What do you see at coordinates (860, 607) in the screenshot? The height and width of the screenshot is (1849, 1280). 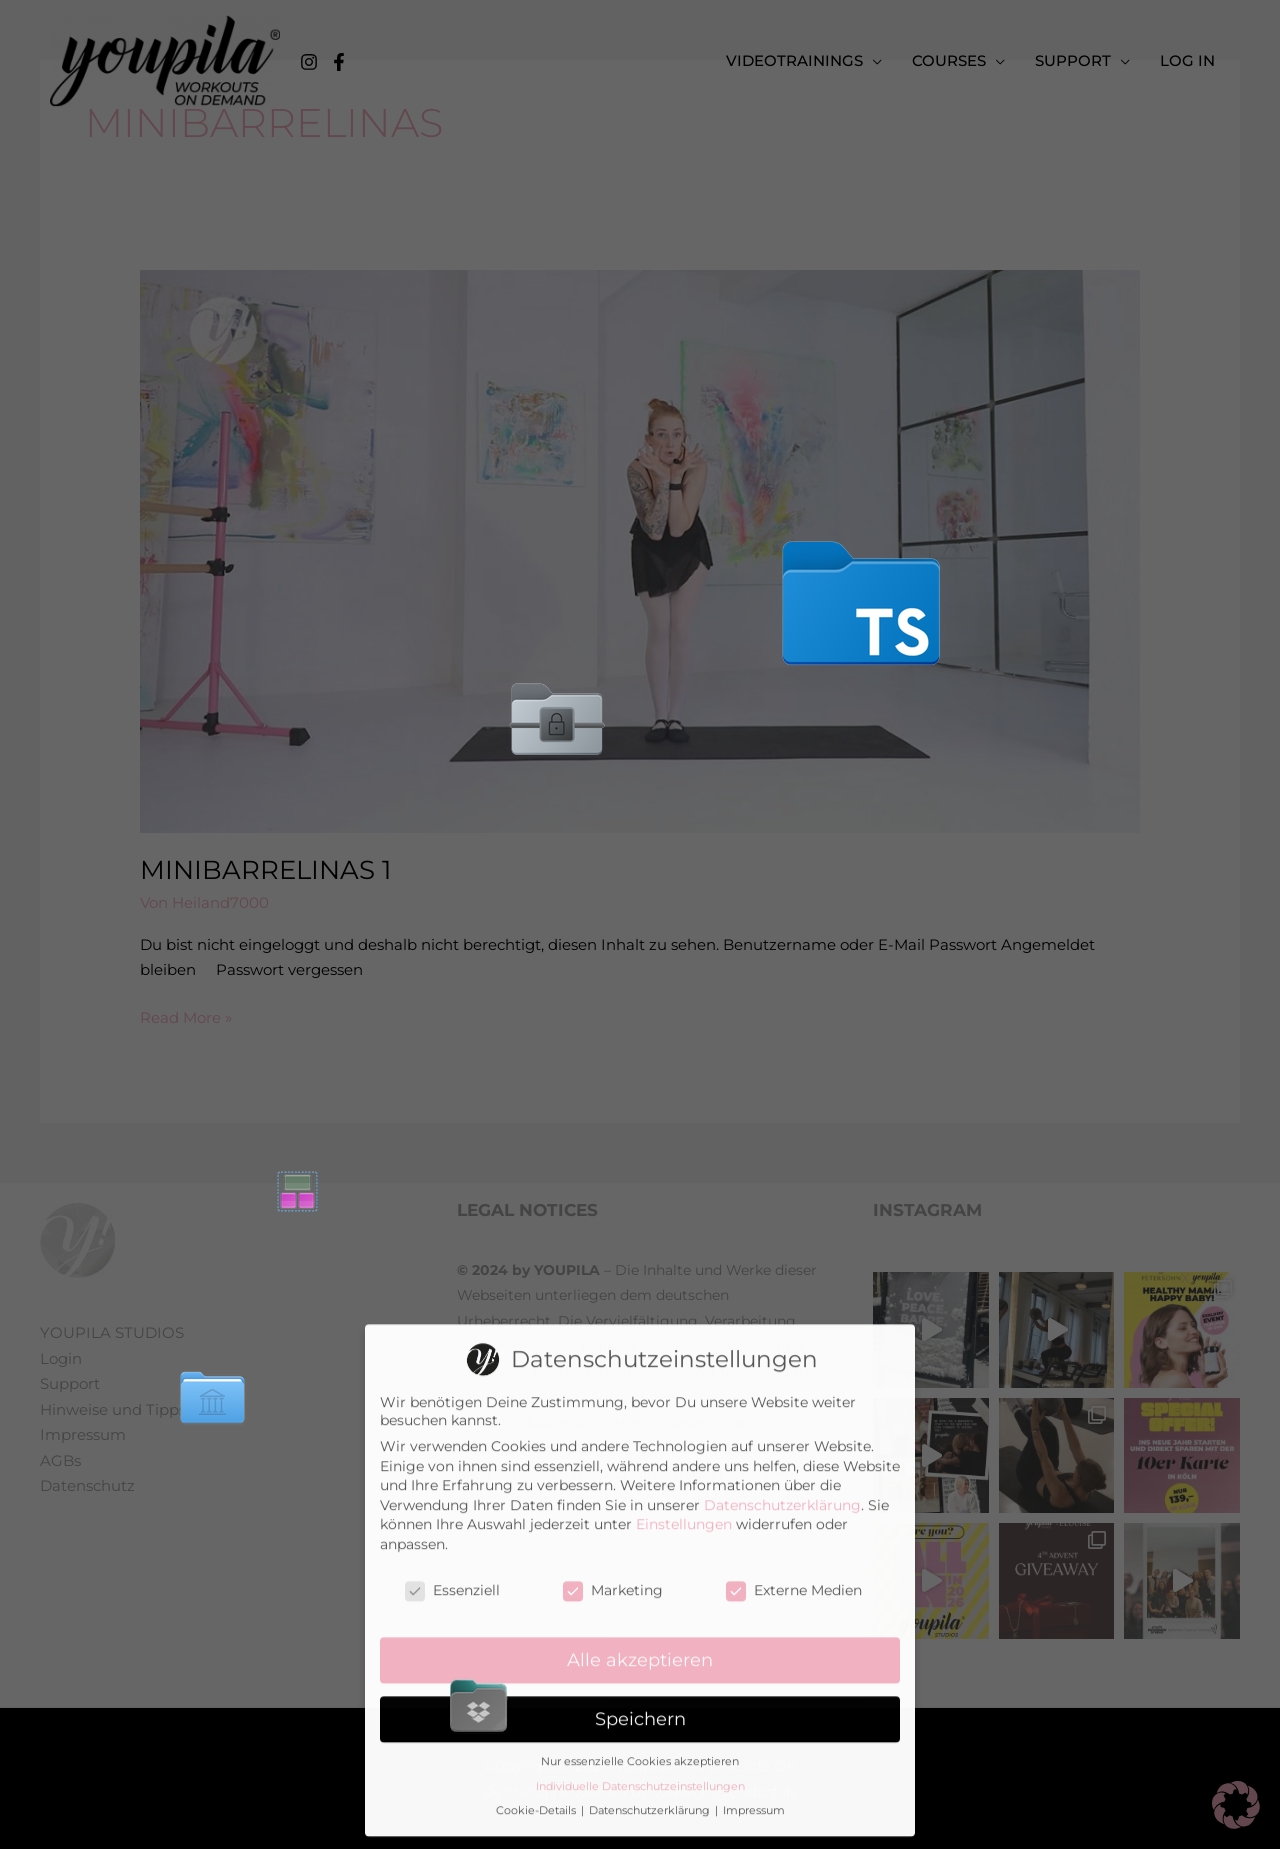 I see `typescript project folder` at bounding box center [860, 607].